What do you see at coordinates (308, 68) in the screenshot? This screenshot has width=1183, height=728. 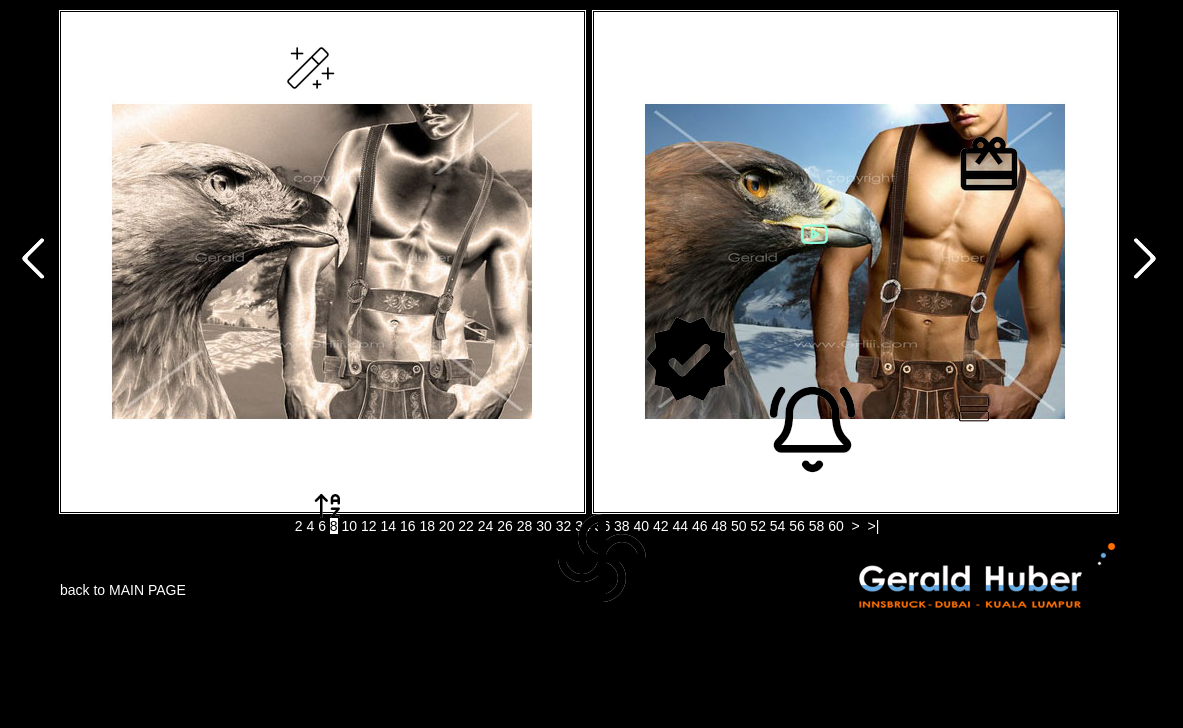 I see `apply auto-enhance or magic editing to content` at bounding box center [308, 68].